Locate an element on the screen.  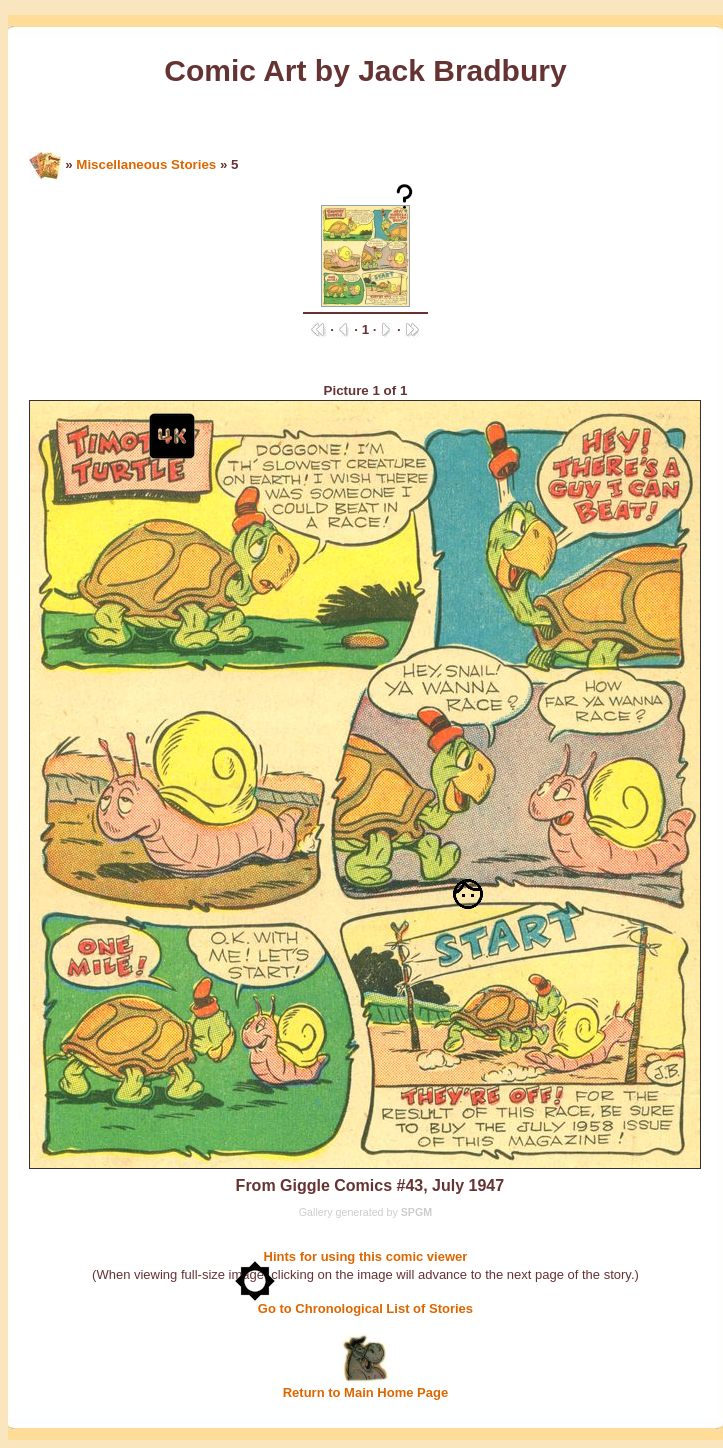
access your profile or account settings is located at coordinates (468, 894).